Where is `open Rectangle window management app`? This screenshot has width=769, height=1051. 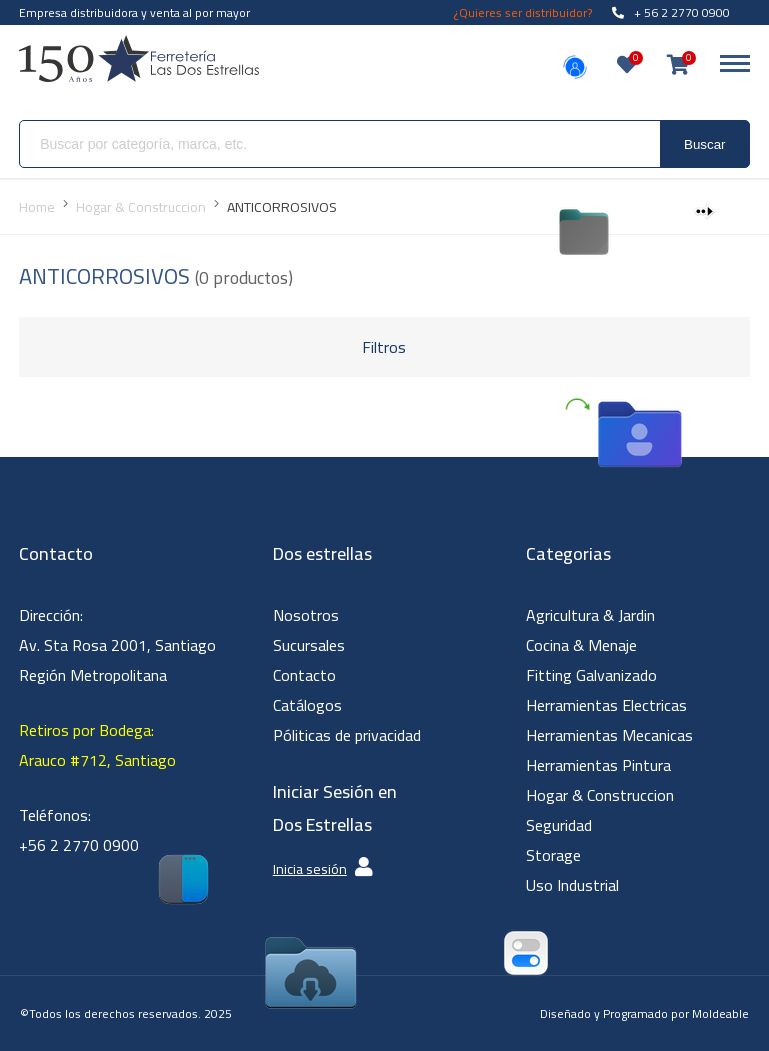
open Rectangle window management app is located at coordinates (183, 879).